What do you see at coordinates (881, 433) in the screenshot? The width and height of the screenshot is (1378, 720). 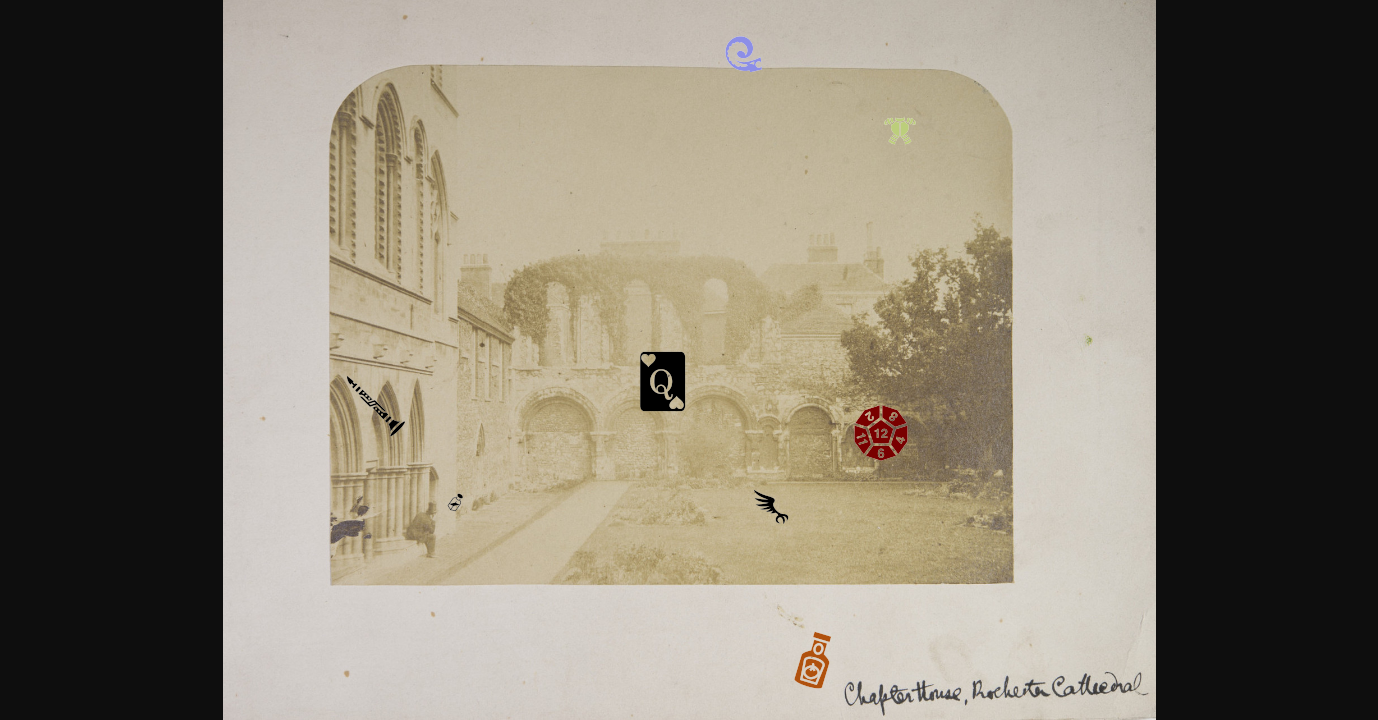 I see `roll a 12-sided die` at bounding box center [881, 433].